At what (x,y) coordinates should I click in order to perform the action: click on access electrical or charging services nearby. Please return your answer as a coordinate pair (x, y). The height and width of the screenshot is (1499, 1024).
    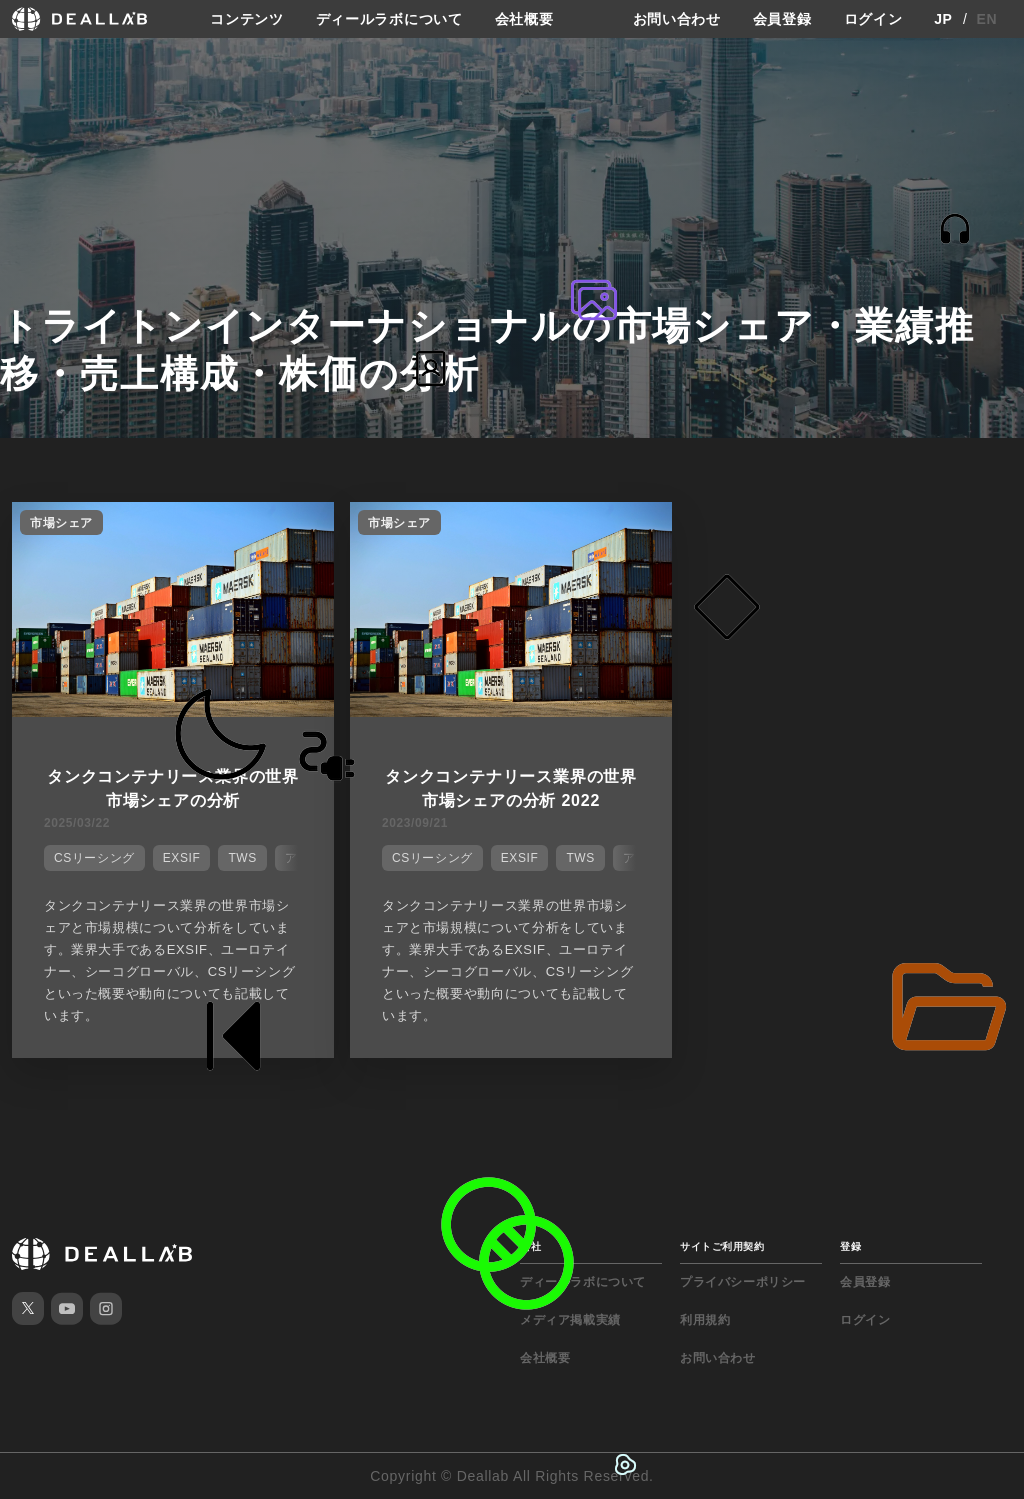
    Looking at the image, I should click on (327, 756).